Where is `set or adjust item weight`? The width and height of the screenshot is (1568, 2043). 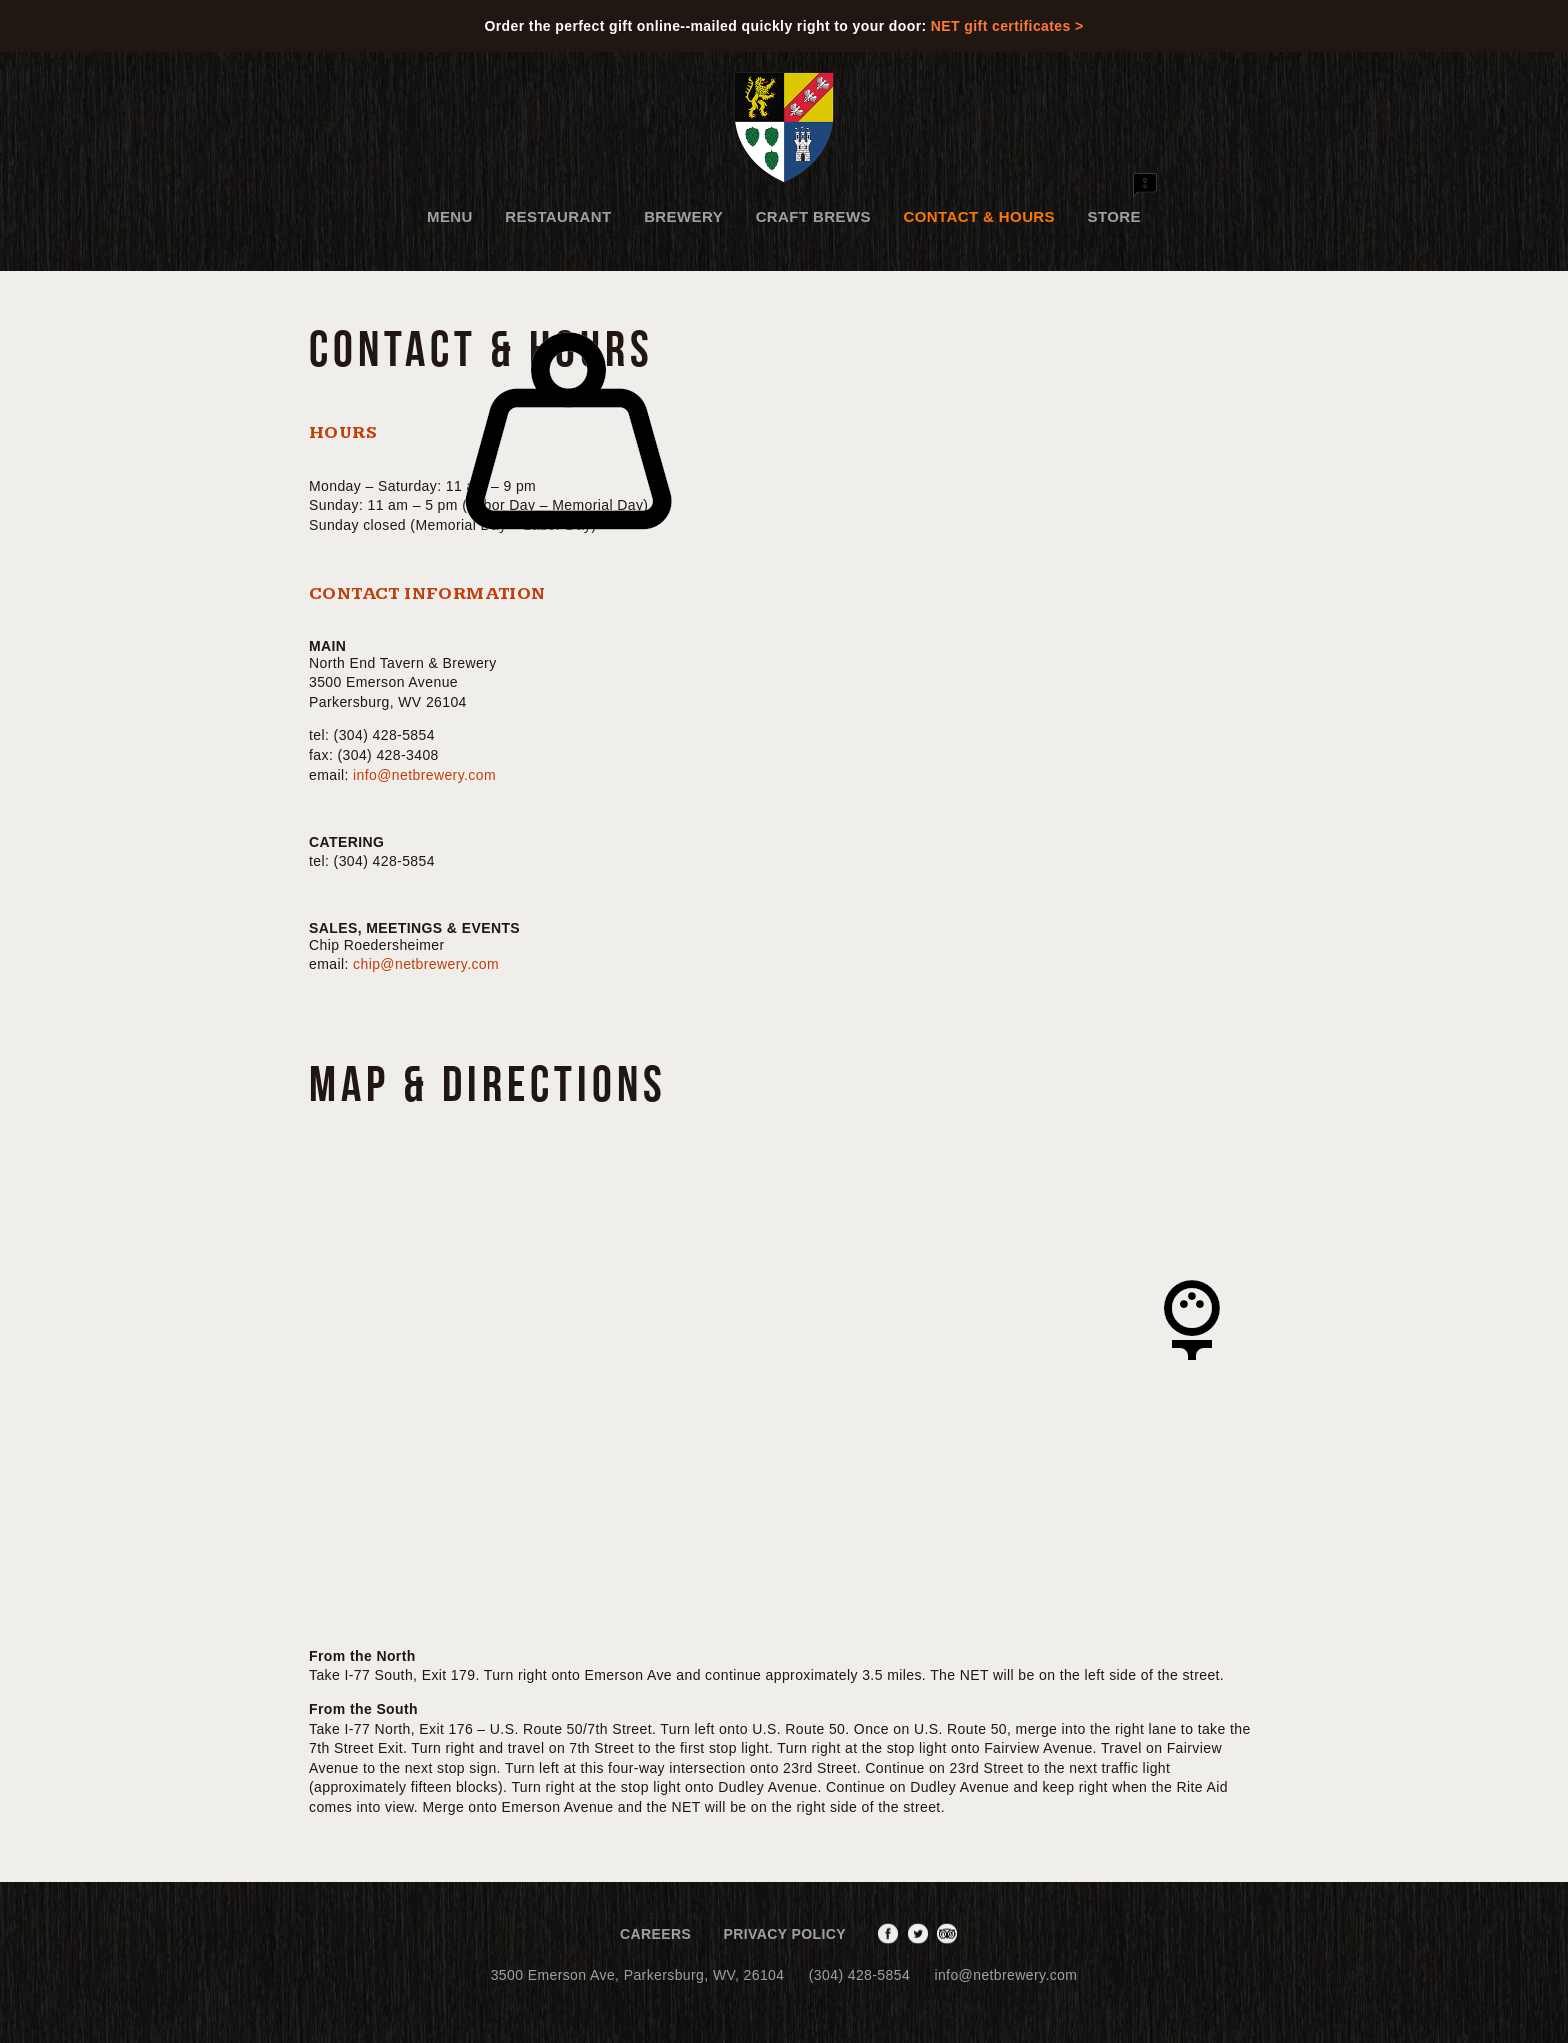
set or adjust item weight is located at coordinates (568, 435).